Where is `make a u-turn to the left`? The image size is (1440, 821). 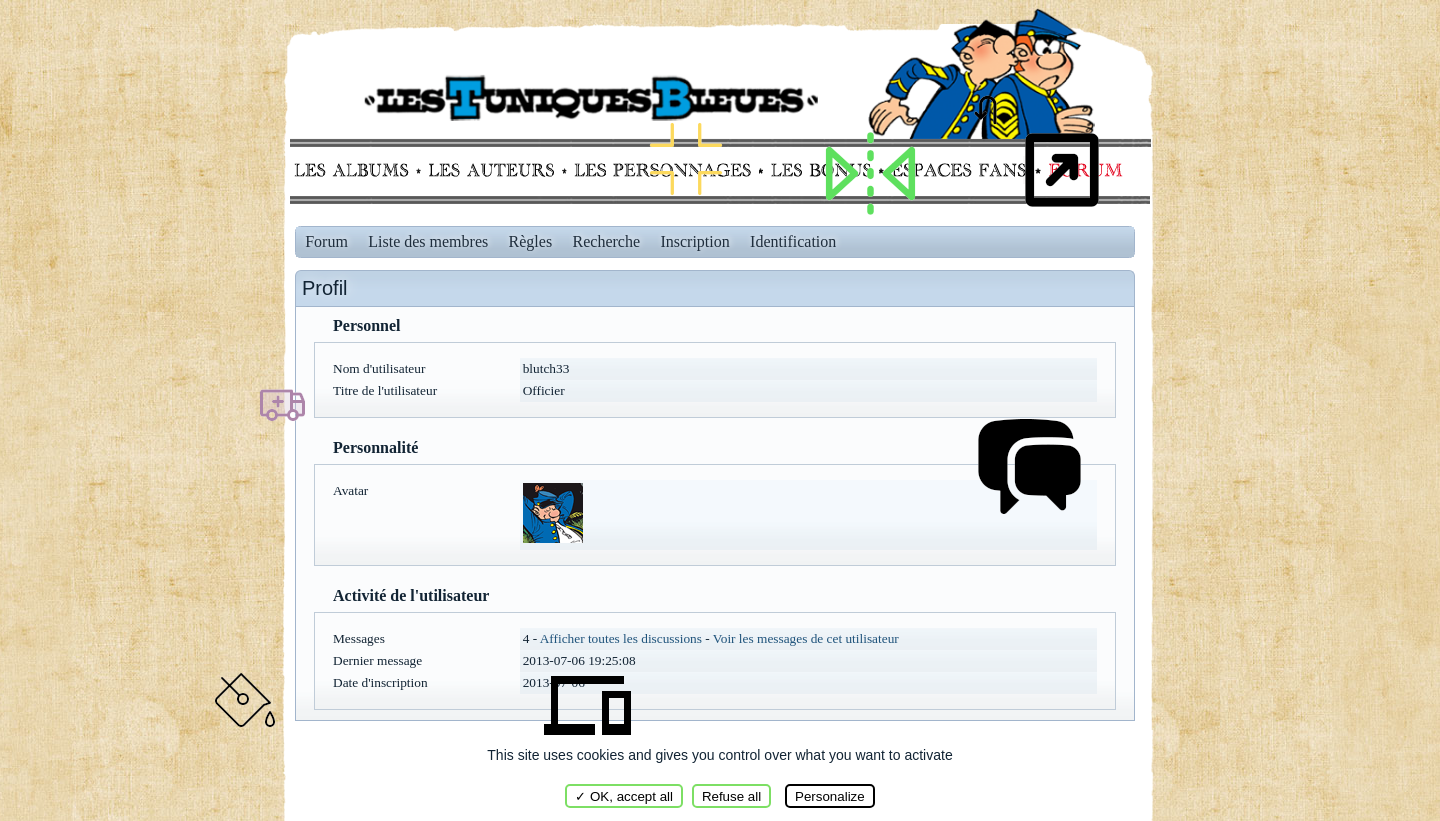 make a u-turn to the left is located at coordinates (987, 110).